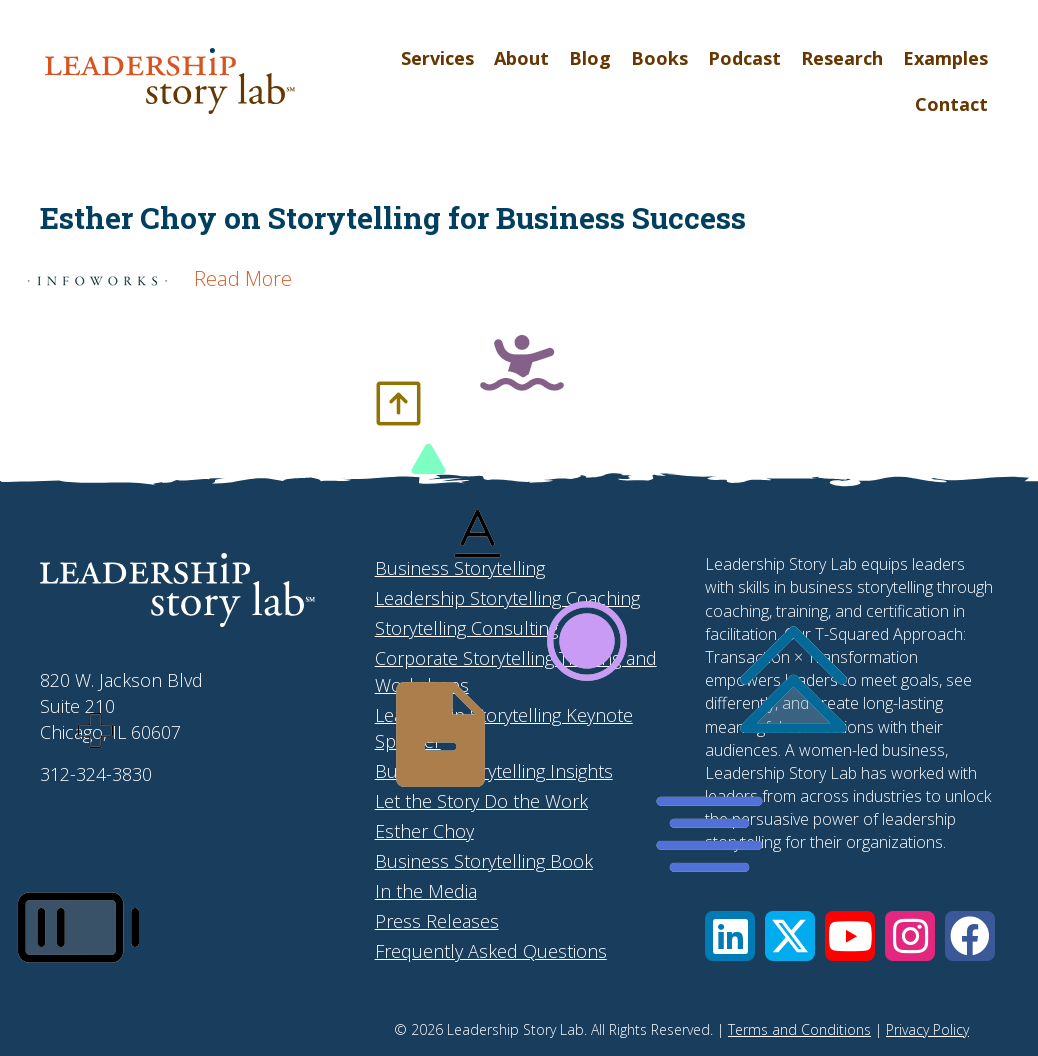  Describe the element at coordinates (398, 403) in the screenshot. I see `upload a file or content` at that location.